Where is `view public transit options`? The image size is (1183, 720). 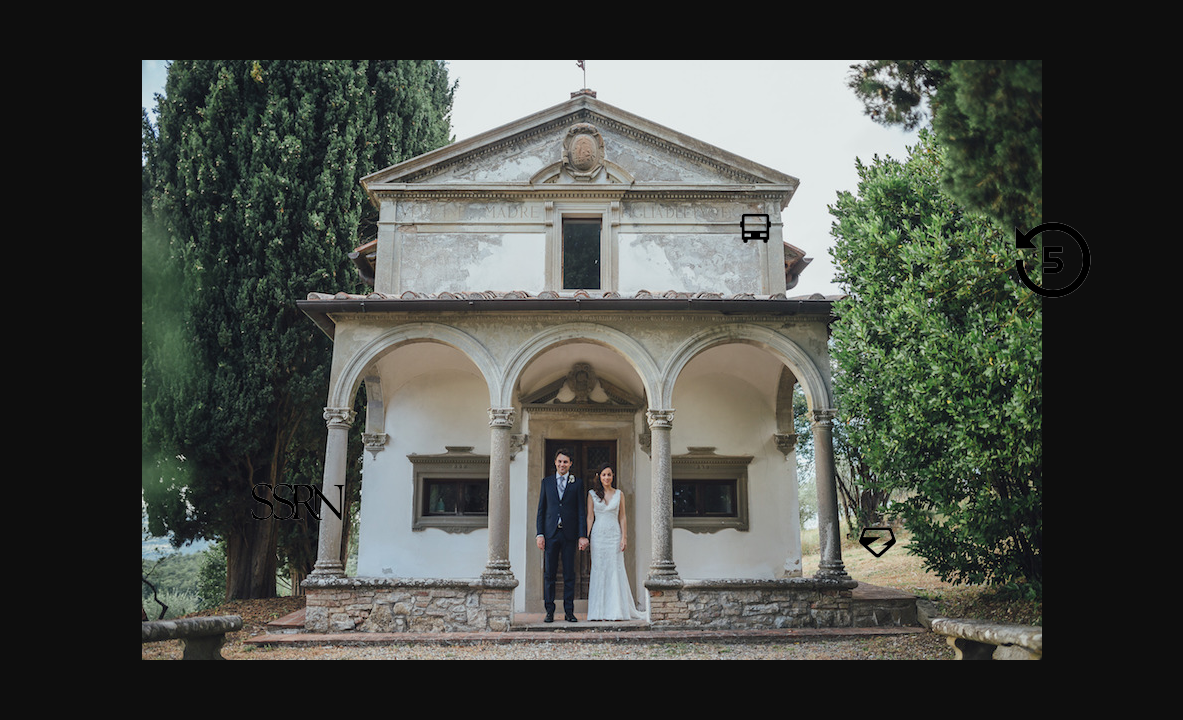 view public transit options is located at coordinates (755, 227).